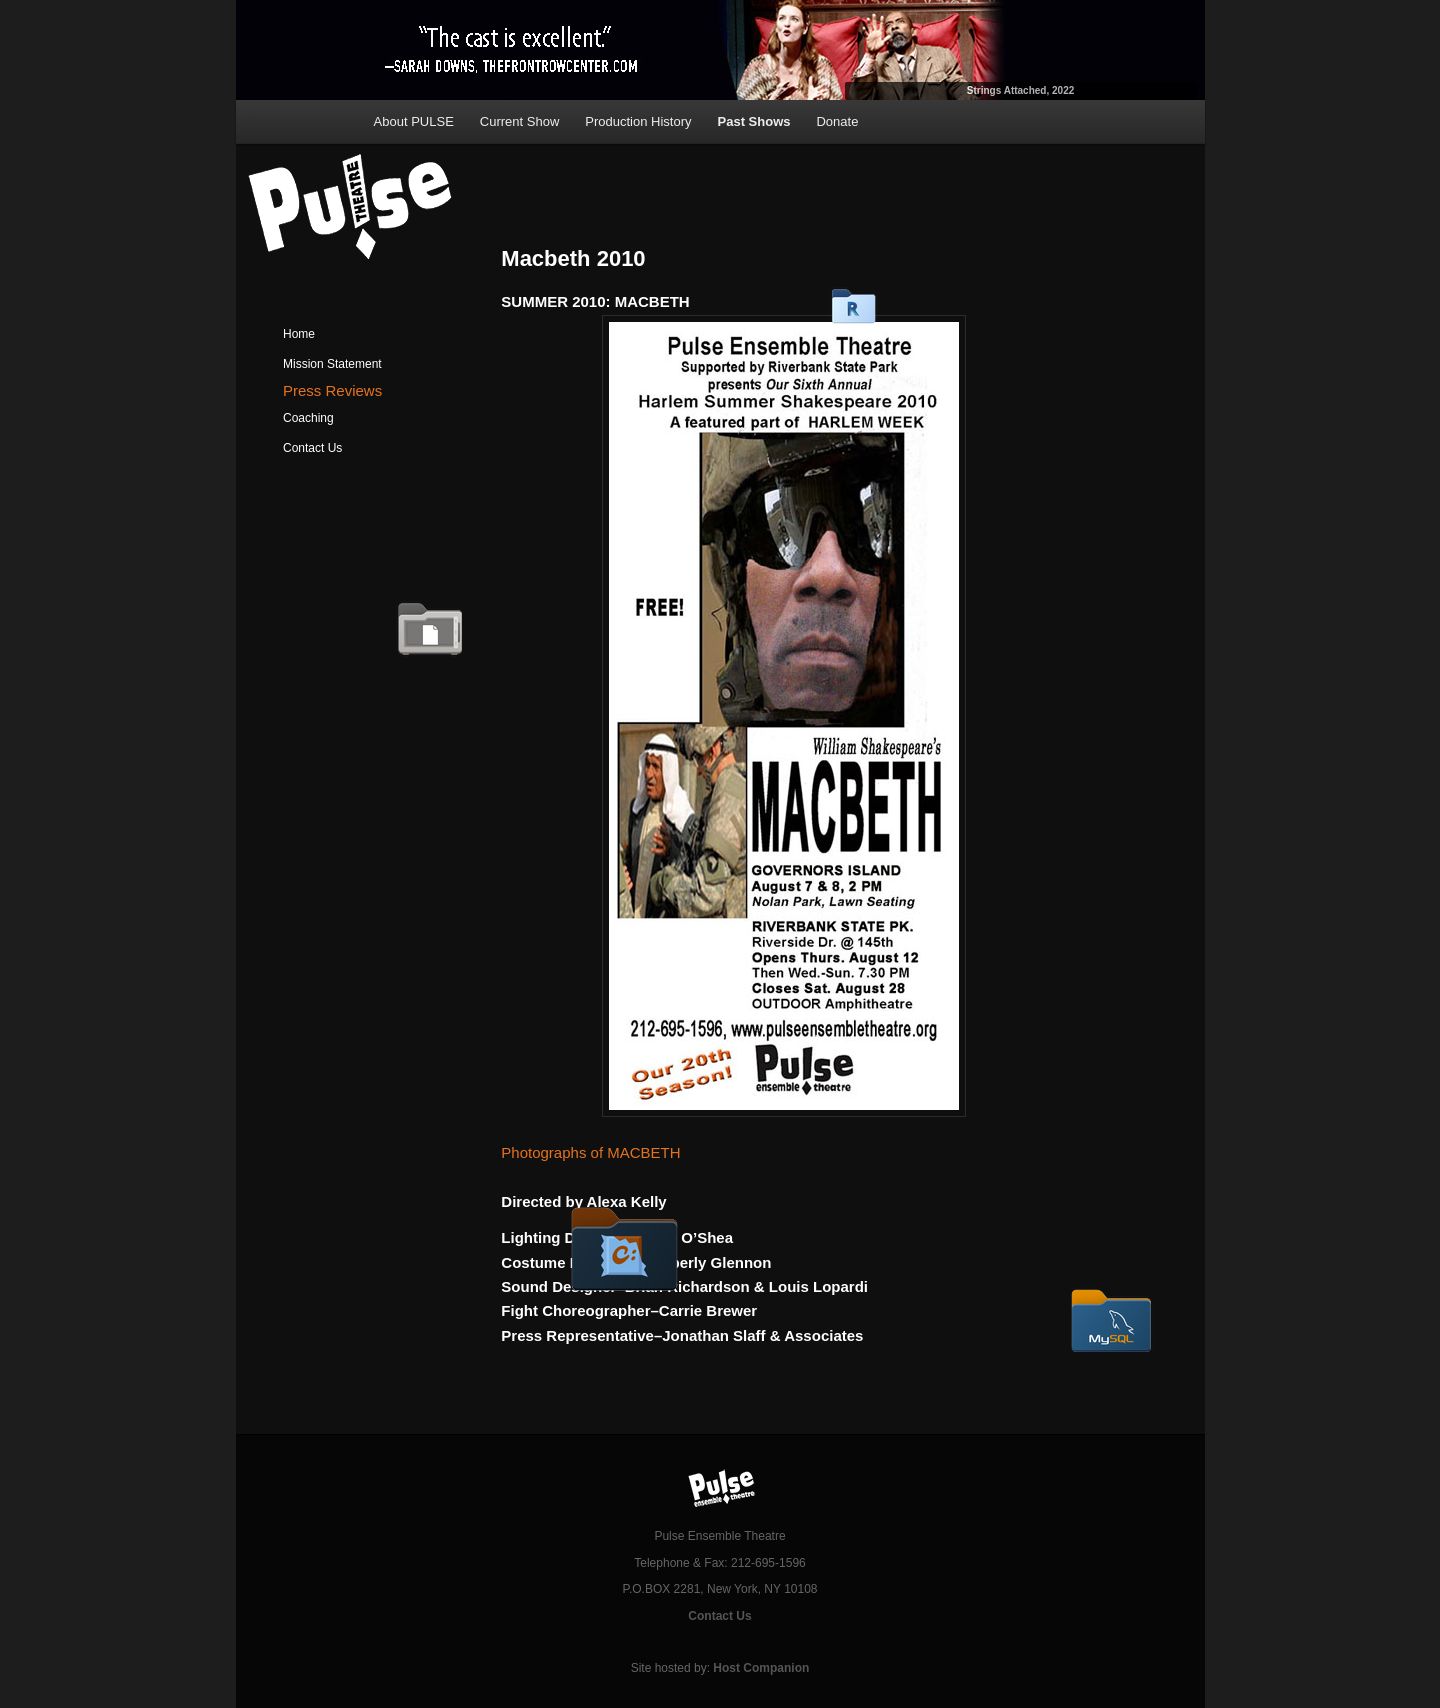 This screenshot has width=1440, height=1708. I want to click on folder containing Autodesk Revit project files, so click(853, 307).